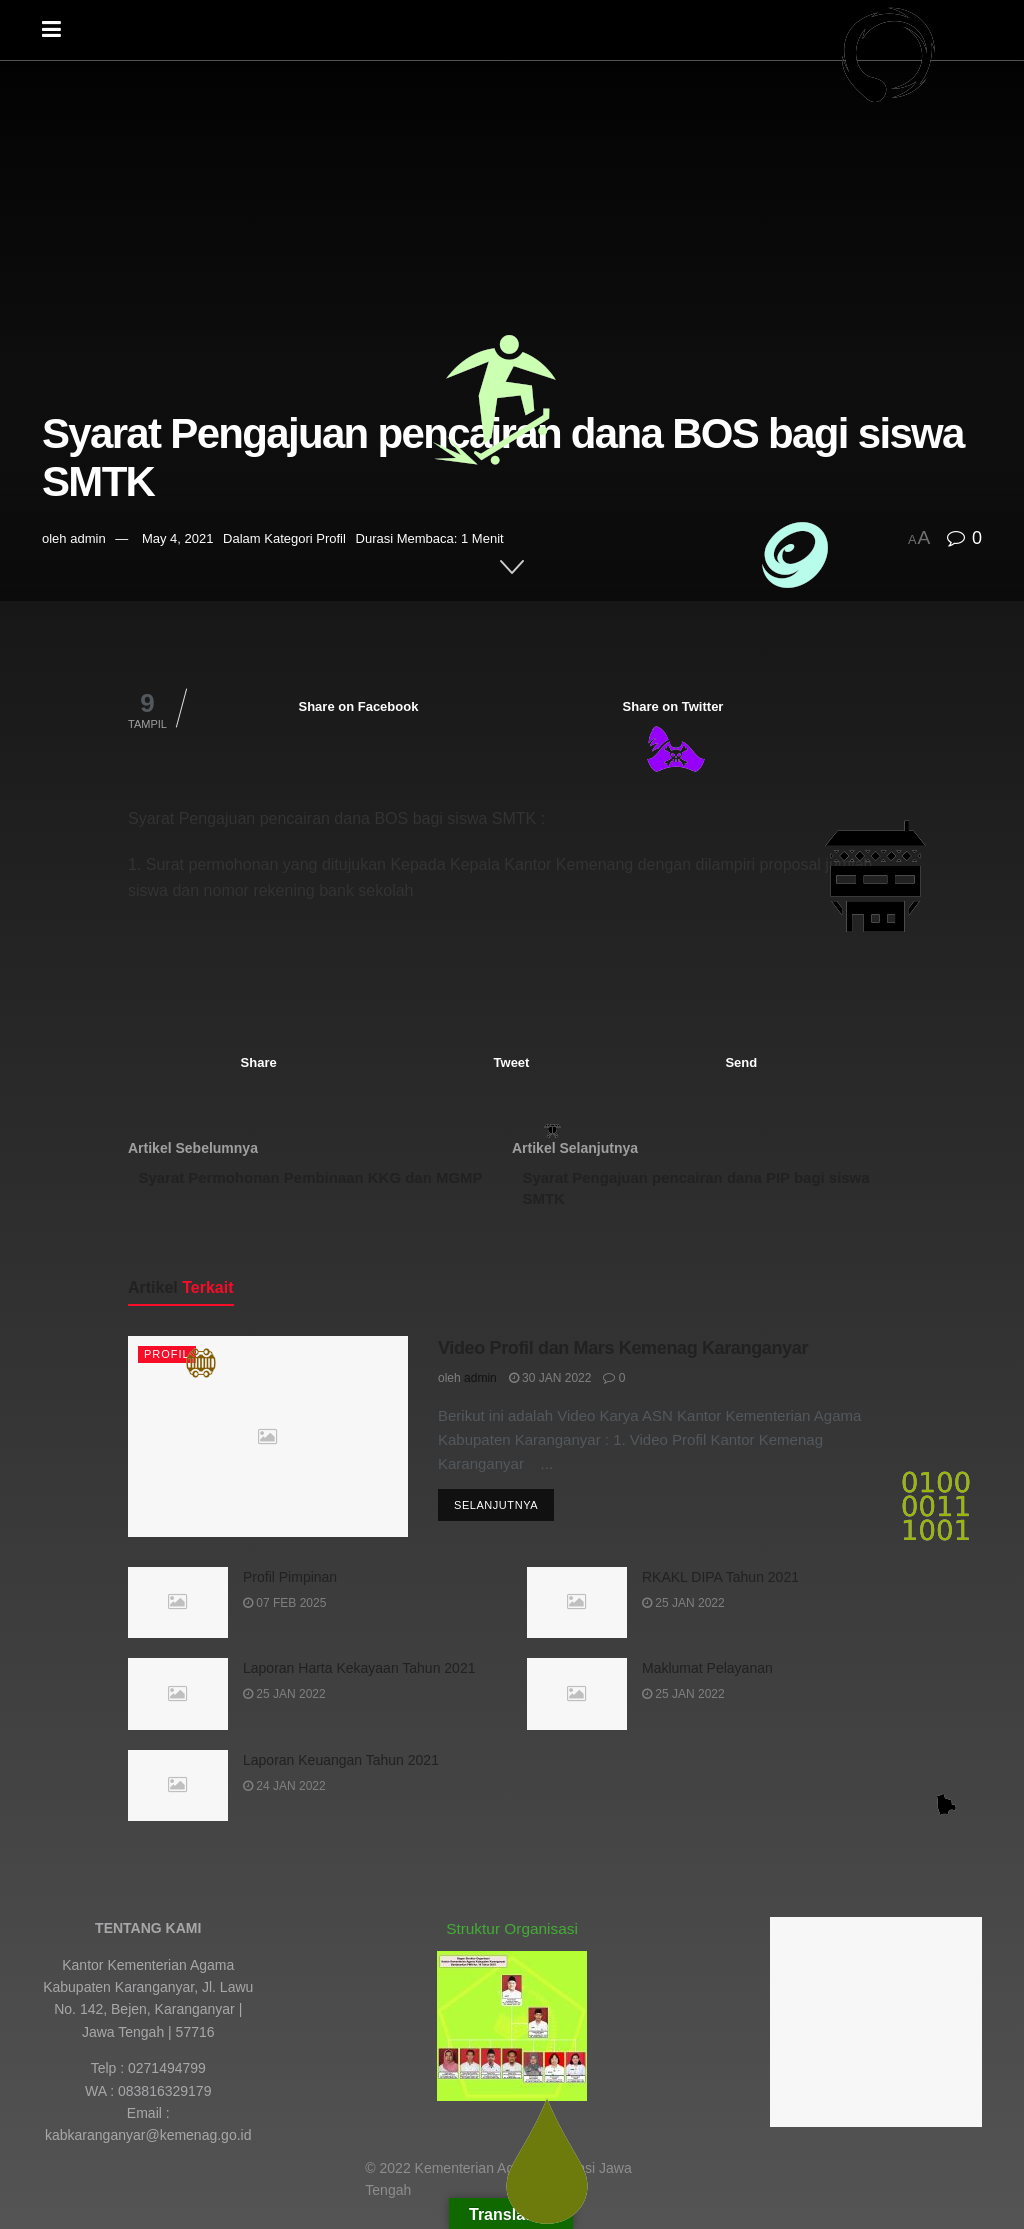 This screenshot has height=2229, width=1024. What do you see at coordinates (795, 555) in the screenshot?
I see `indicates a wind or air-based ability` at bounding box center [795, 555].